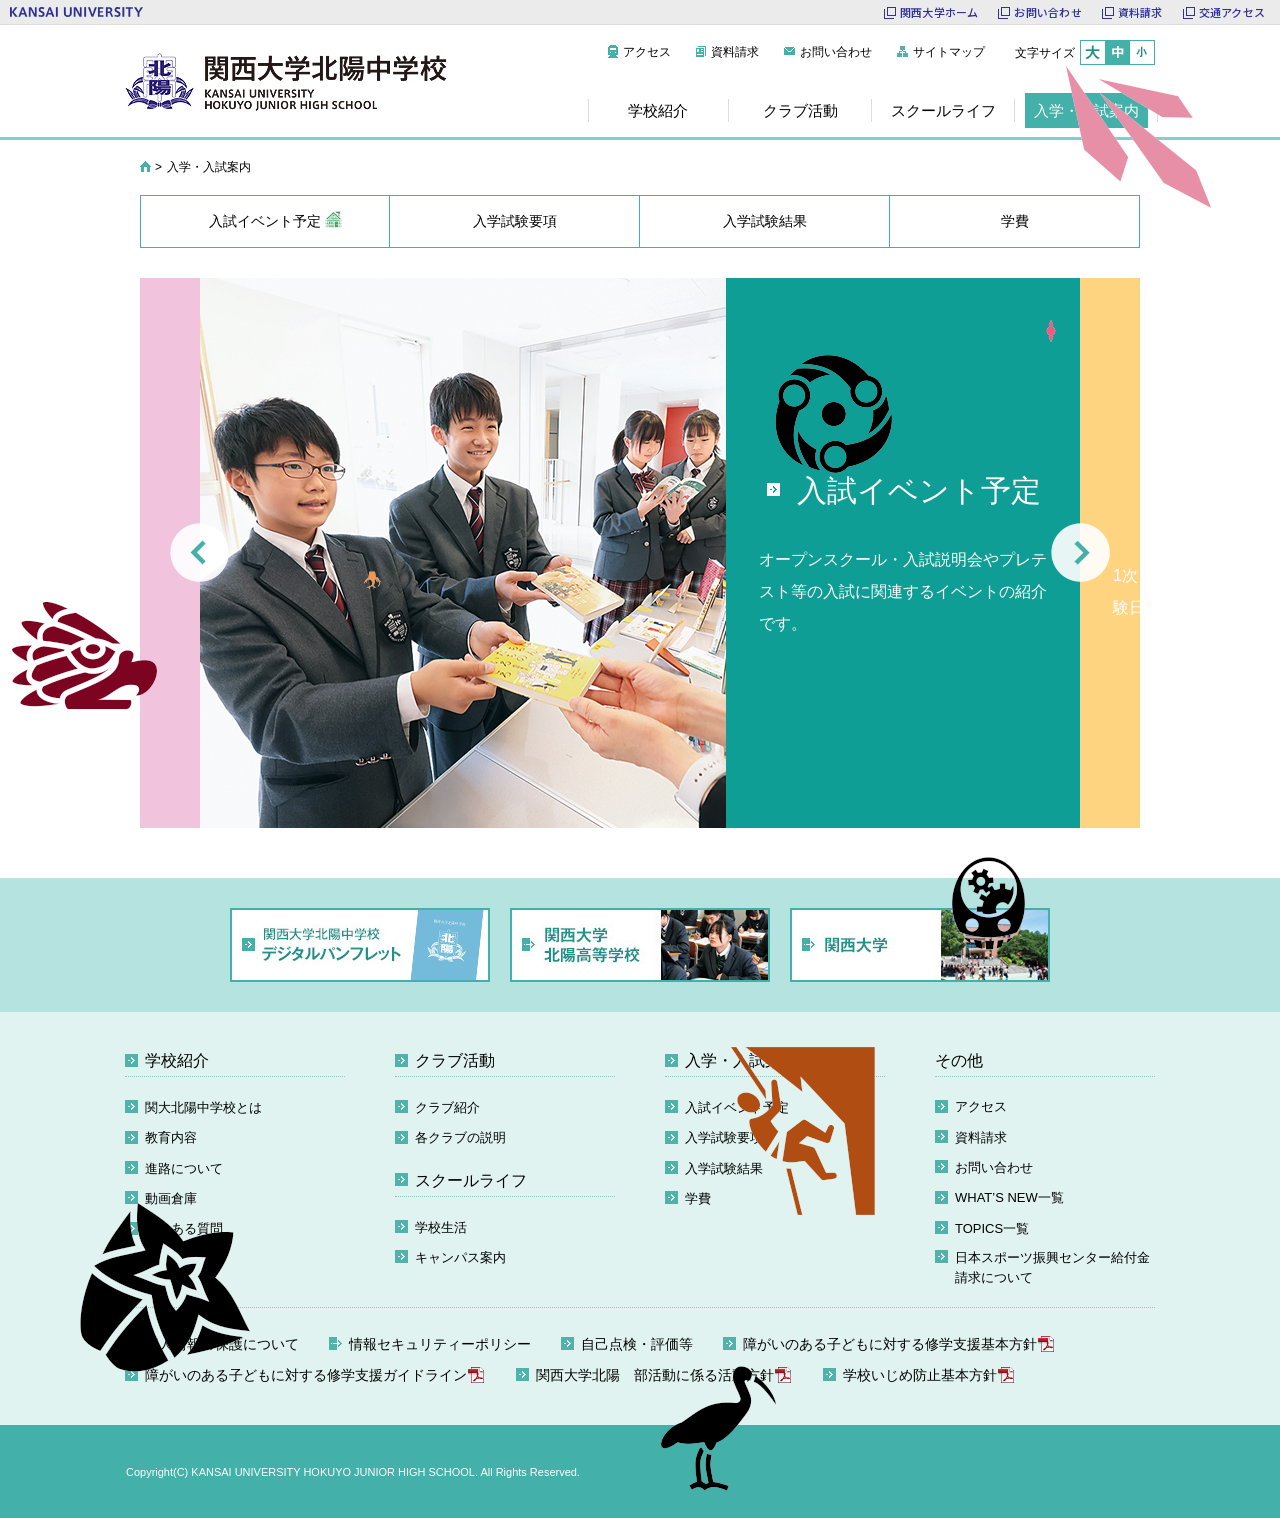 The image size is (1280, 1518). I want to click on select a cabin or lodge accommodation, so click(333, 219).